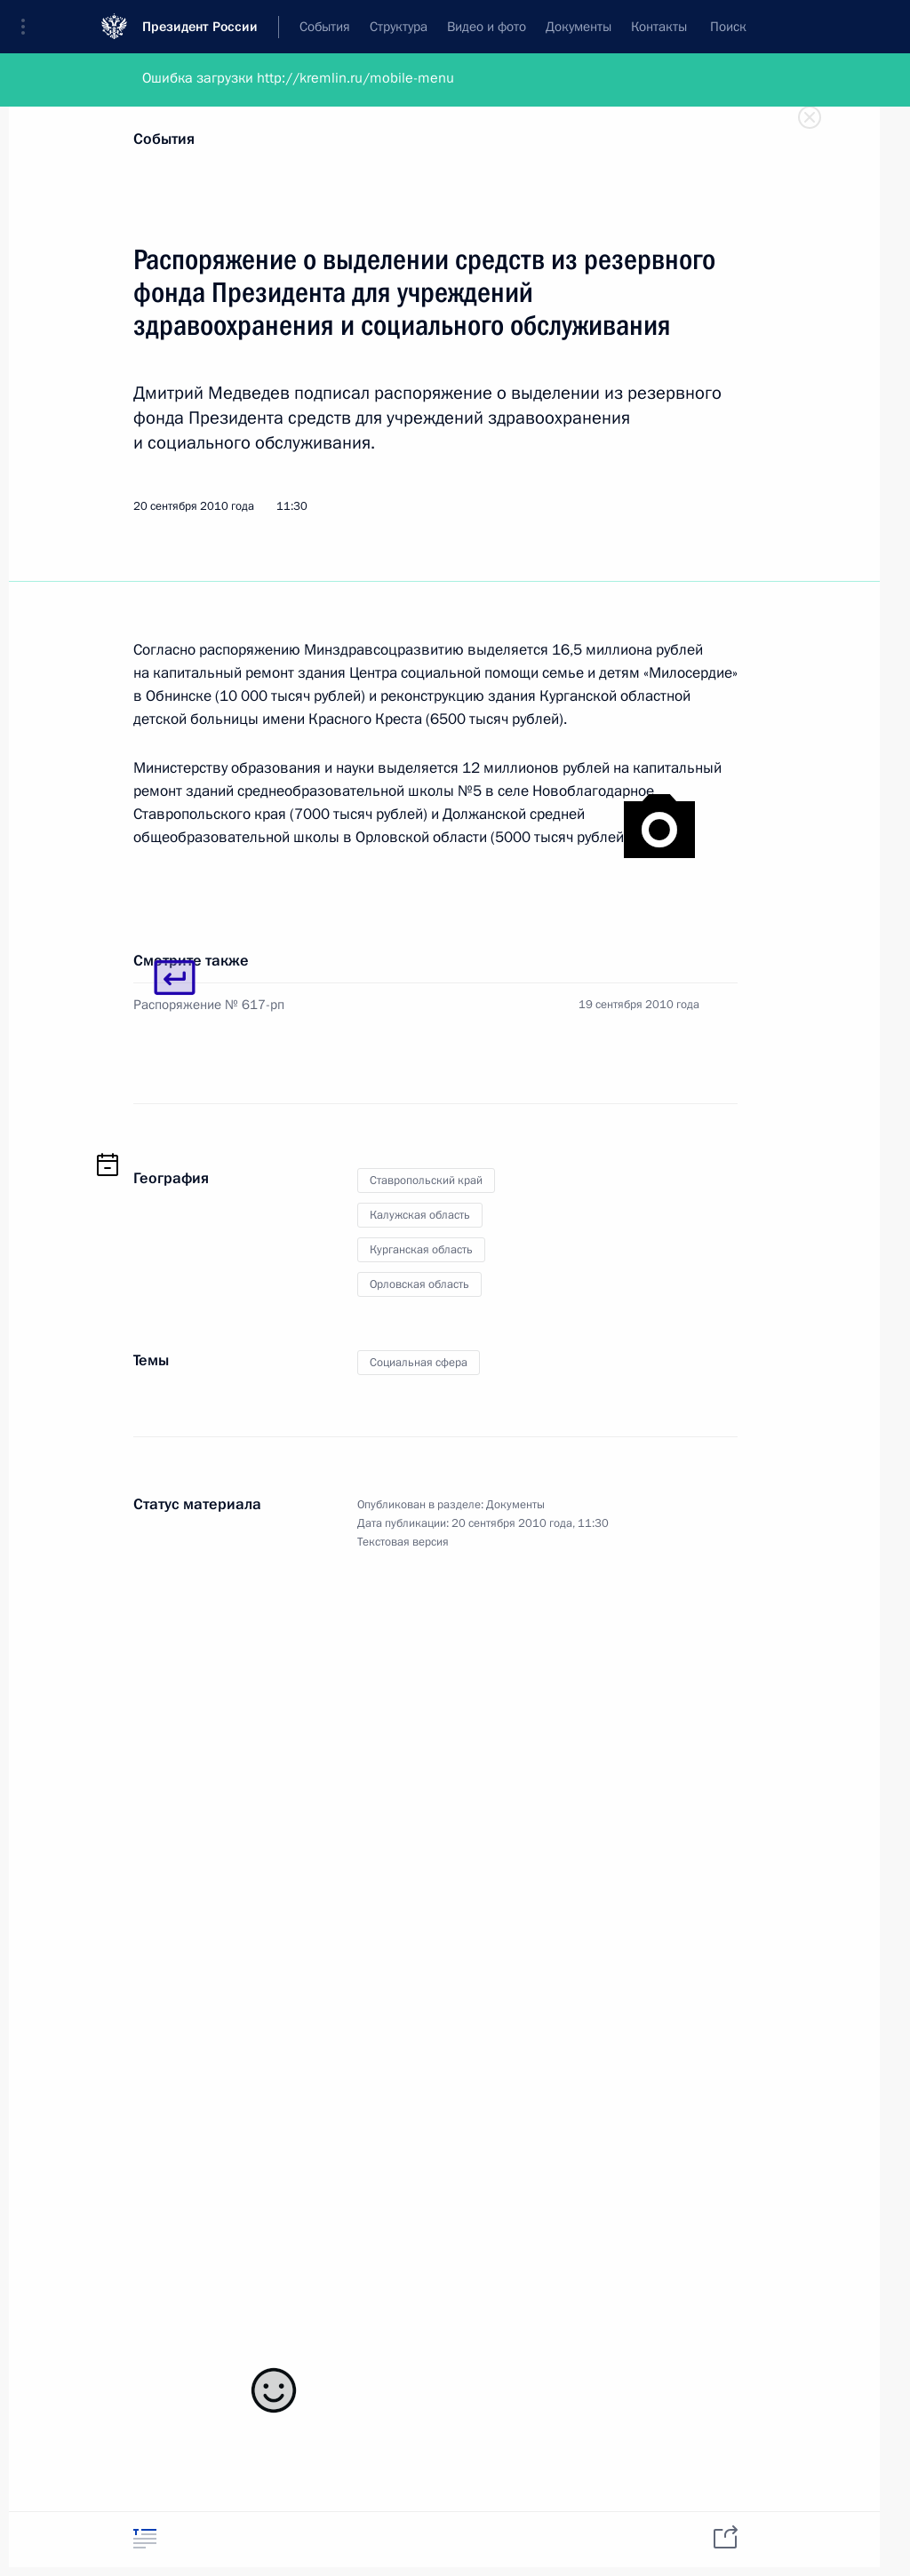  What do you see at coordinates (174, 977) in the screenshot?
I see `press enter or return key` at bounding box center [174, 977].